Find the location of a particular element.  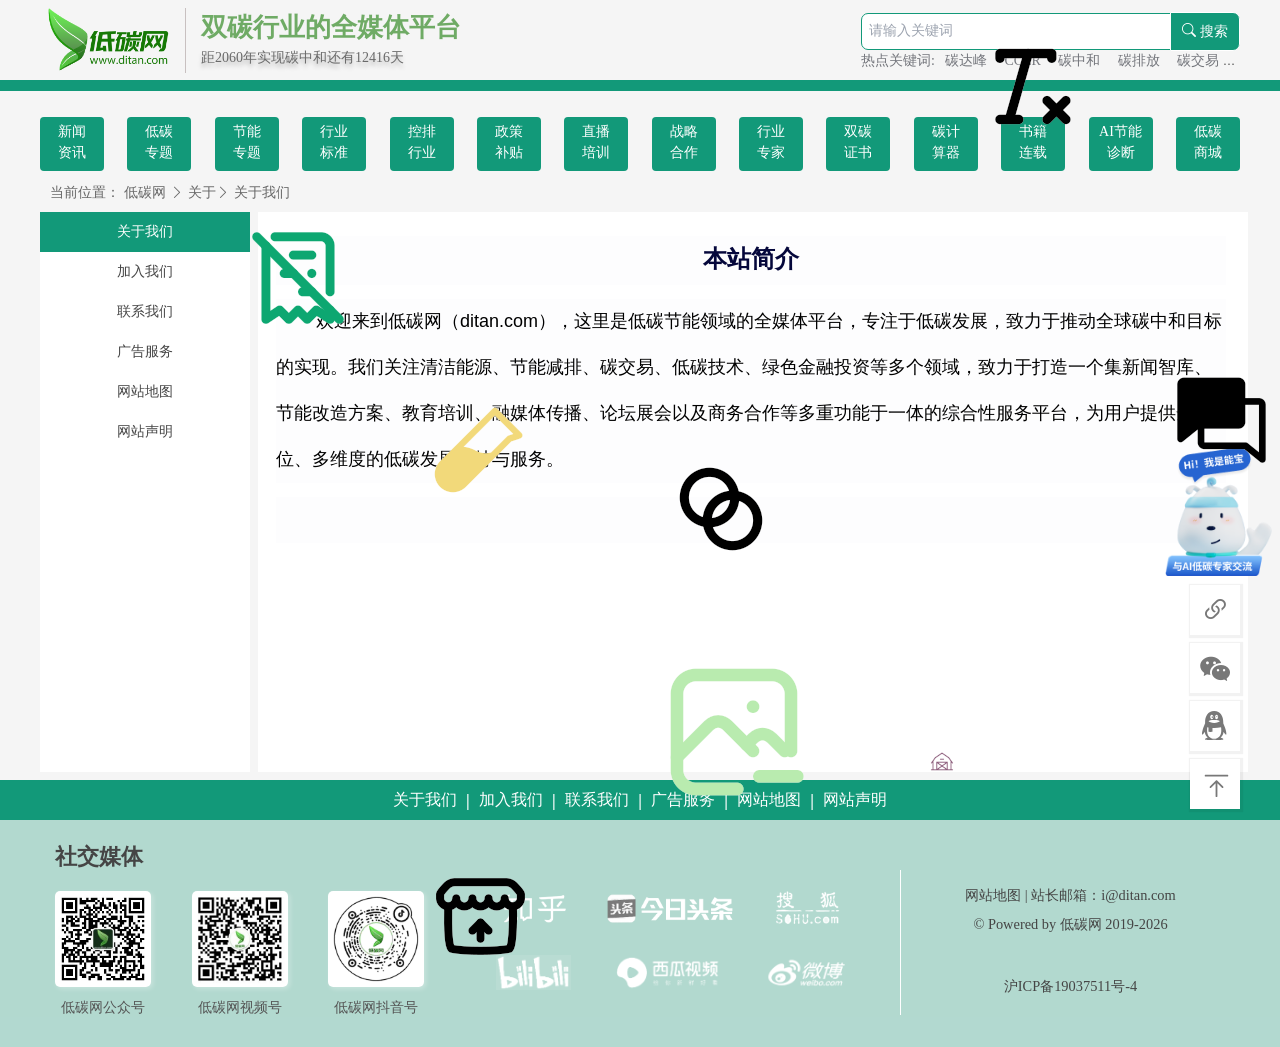

access farm or agricultural settings is located at coordinates (942, 763).